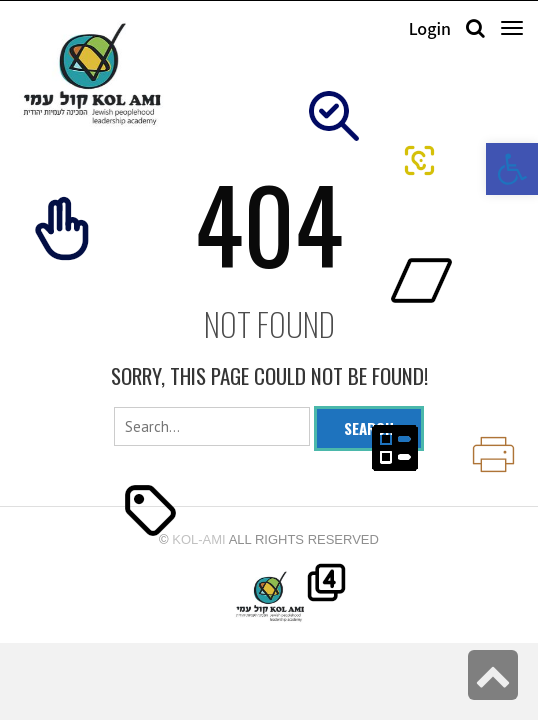  I want to click on add or manage tags, so click(150, 510).